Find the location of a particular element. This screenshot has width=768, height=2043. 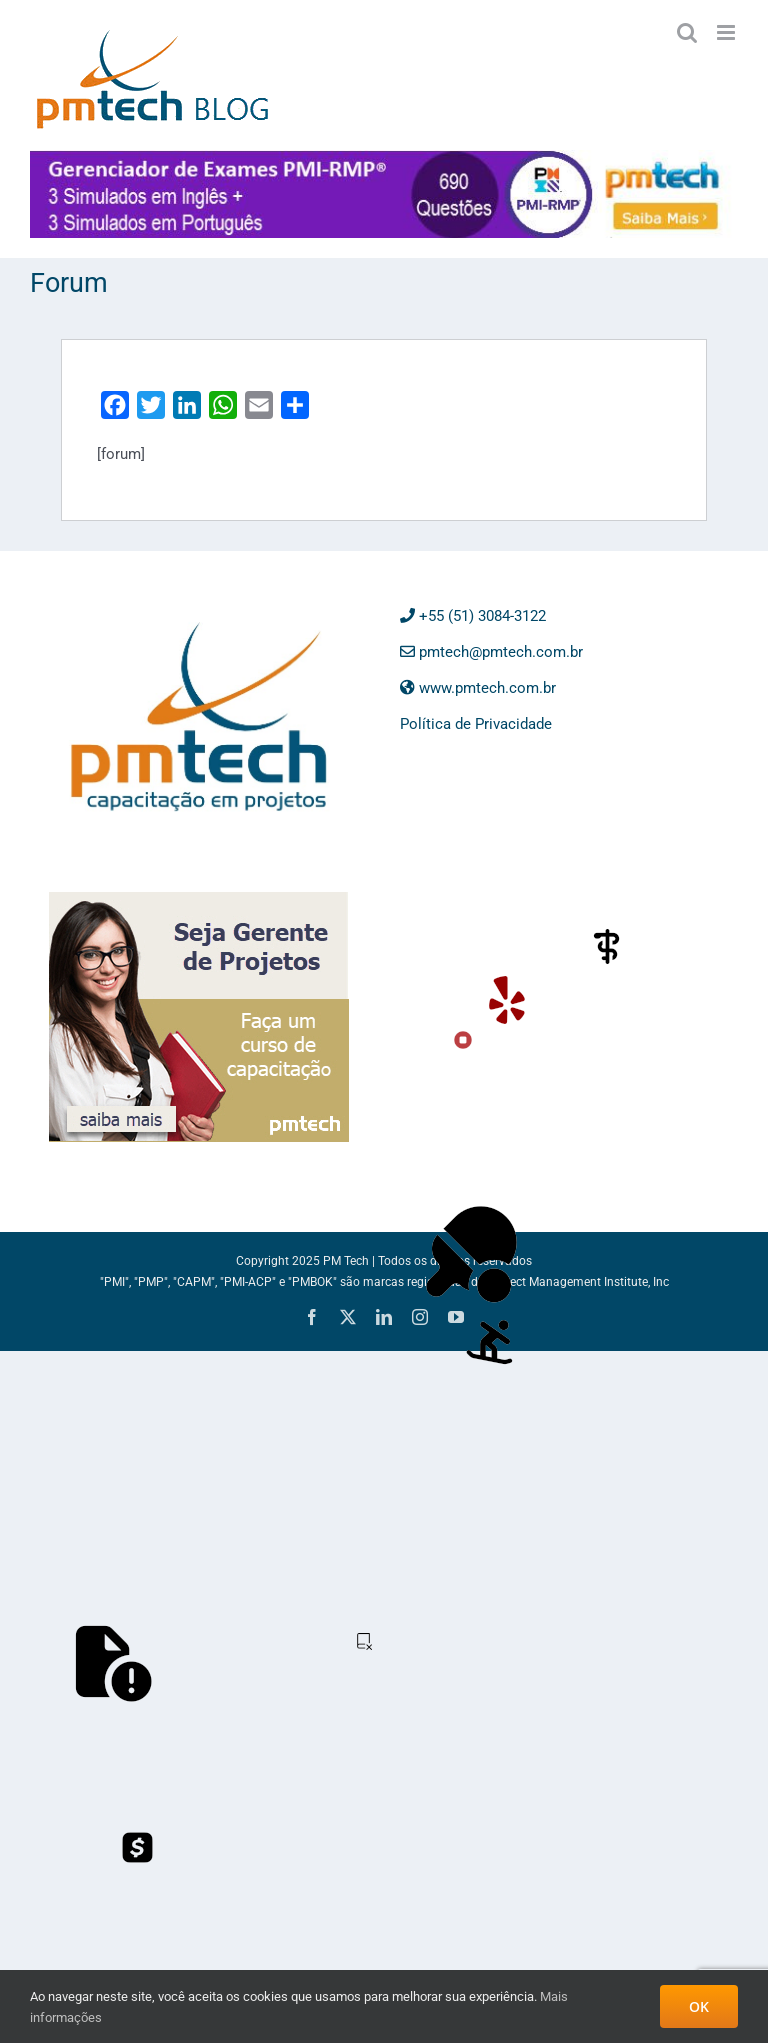

delete a repository is located at coordinates (363, 1641).